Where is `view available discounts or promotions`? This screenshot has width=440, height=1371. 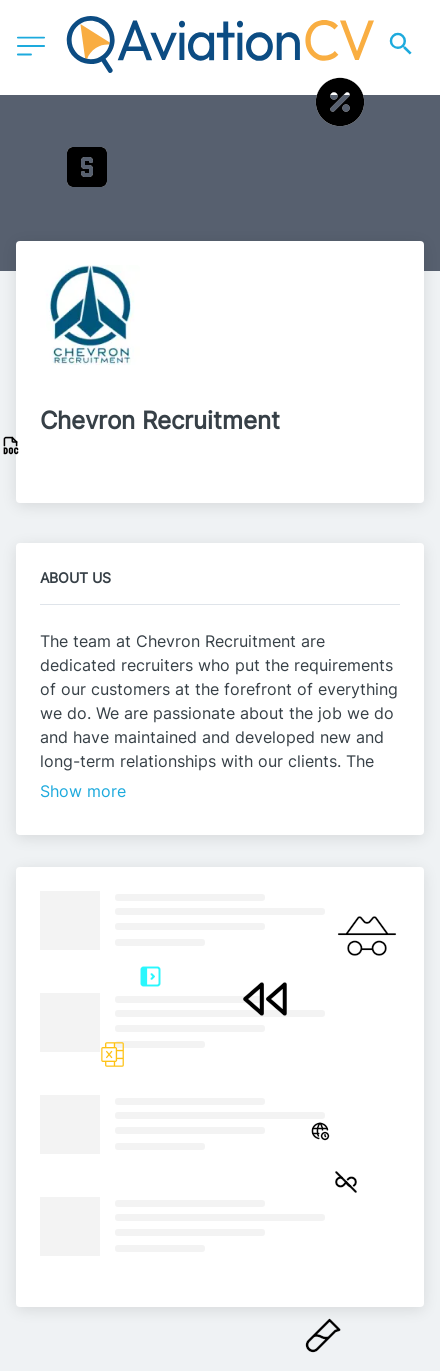
view available discounts or promotions is located at coordinates (340, 102).